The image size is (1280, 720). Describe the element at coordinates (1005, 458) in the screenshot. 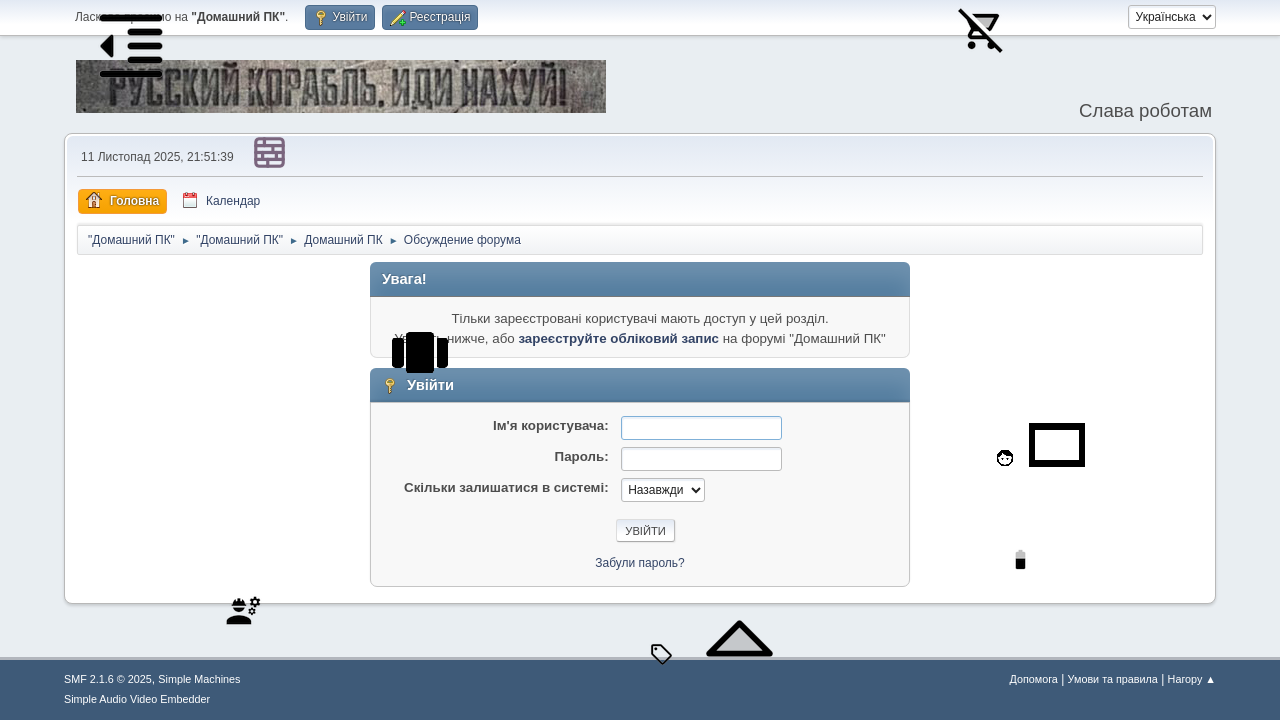

I see `access your profile or account settings` at that location.